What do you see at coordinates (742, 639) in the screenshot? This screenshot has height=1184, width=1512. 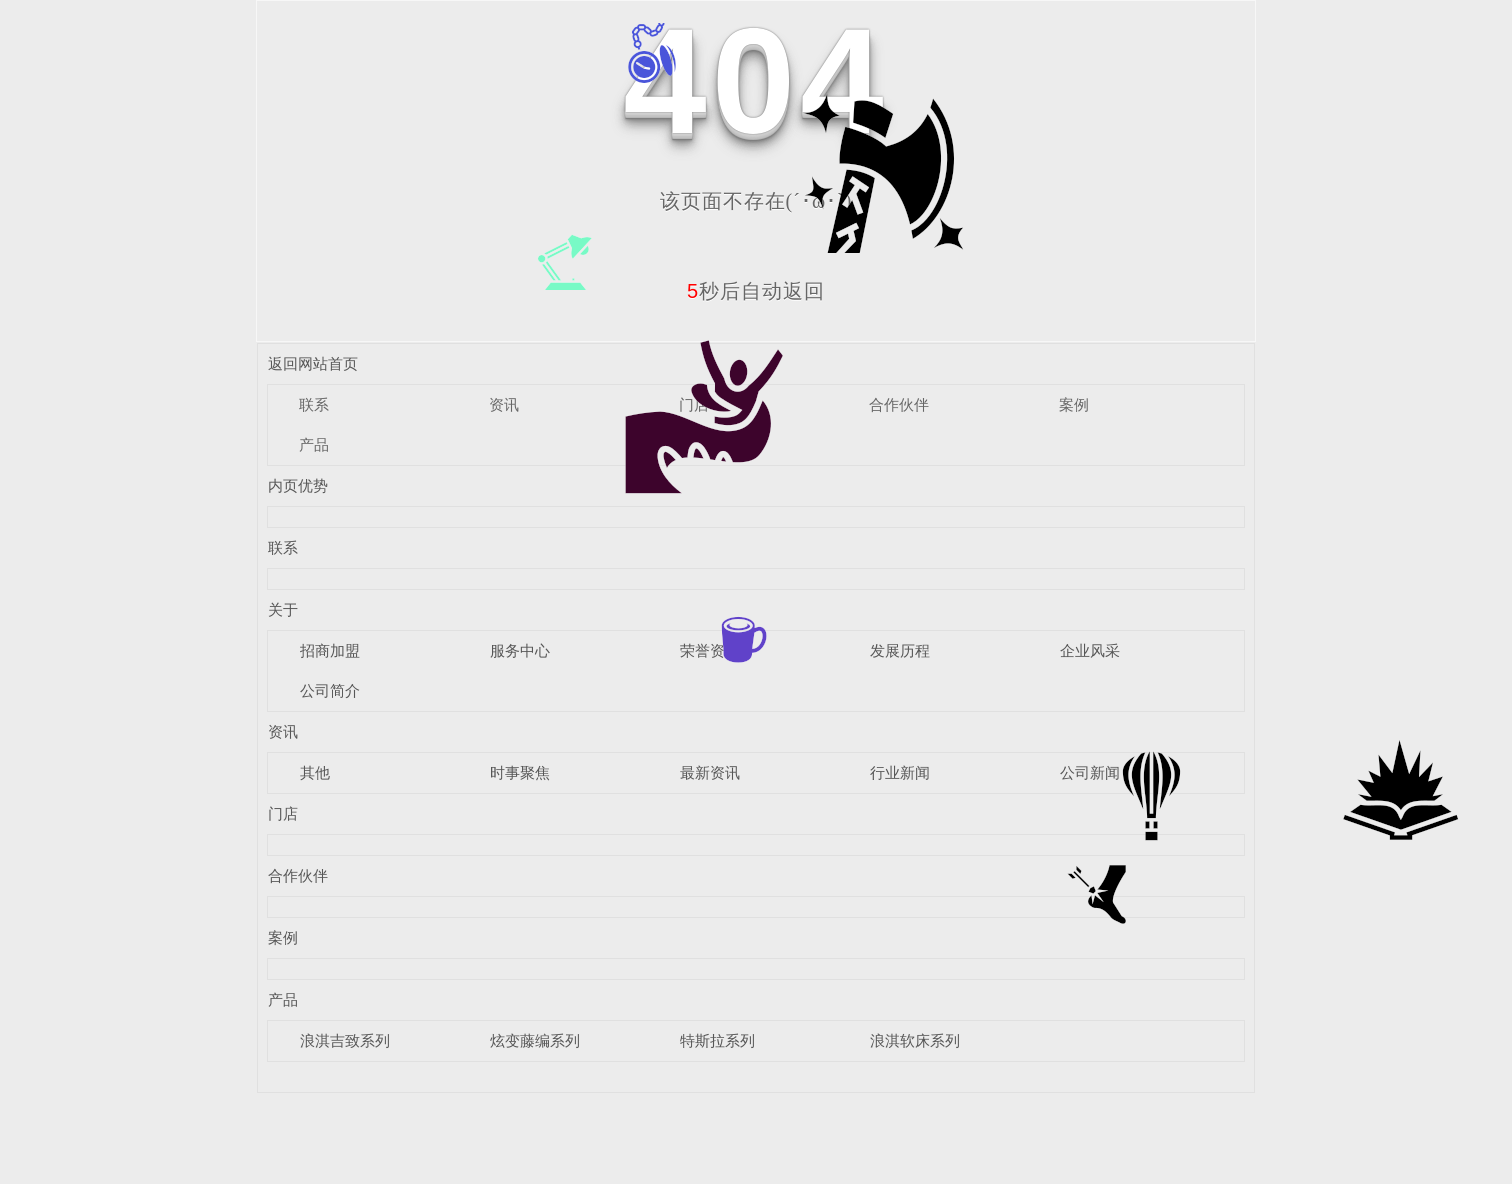 I see `access a café or coffee shop feature` at bounding box center [742, 639].